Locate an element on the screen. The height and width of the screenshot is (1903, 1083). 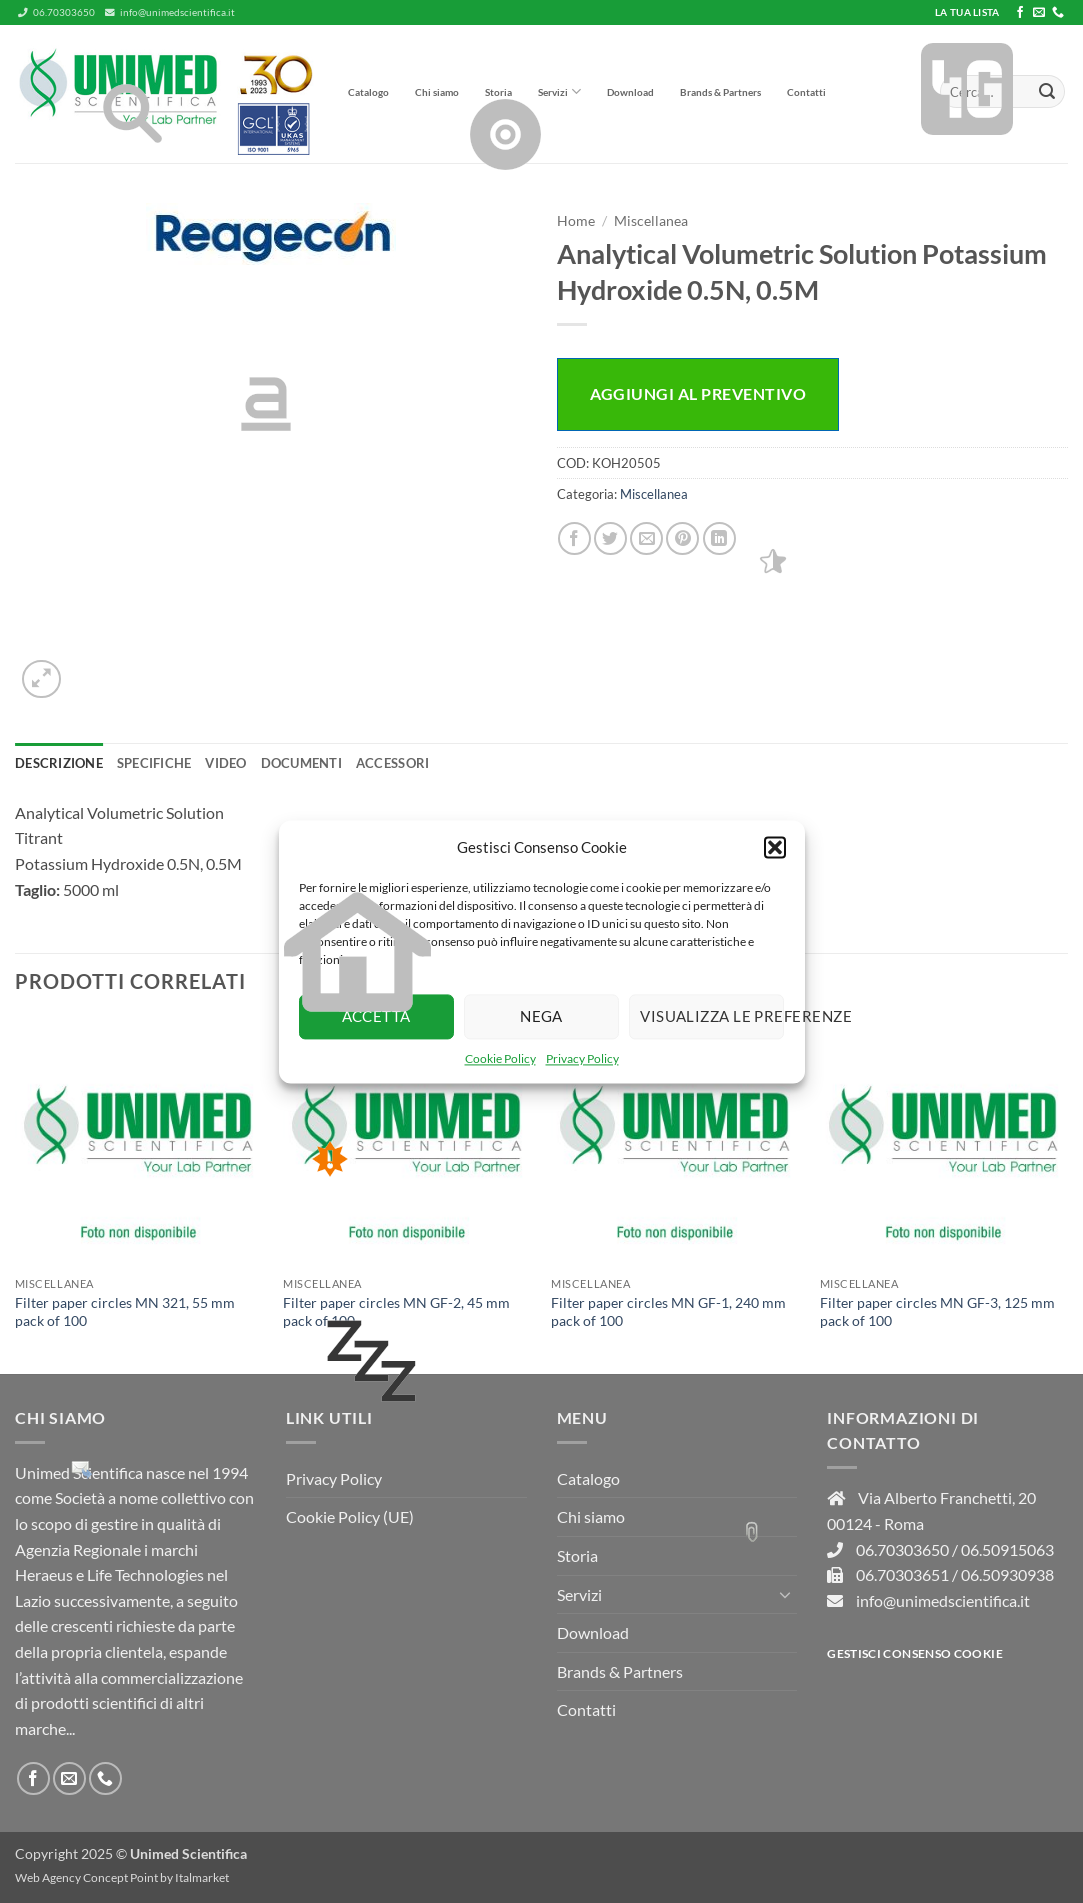
indicates disk is in standby/sleep mode is located at coordinates (368, 1361).